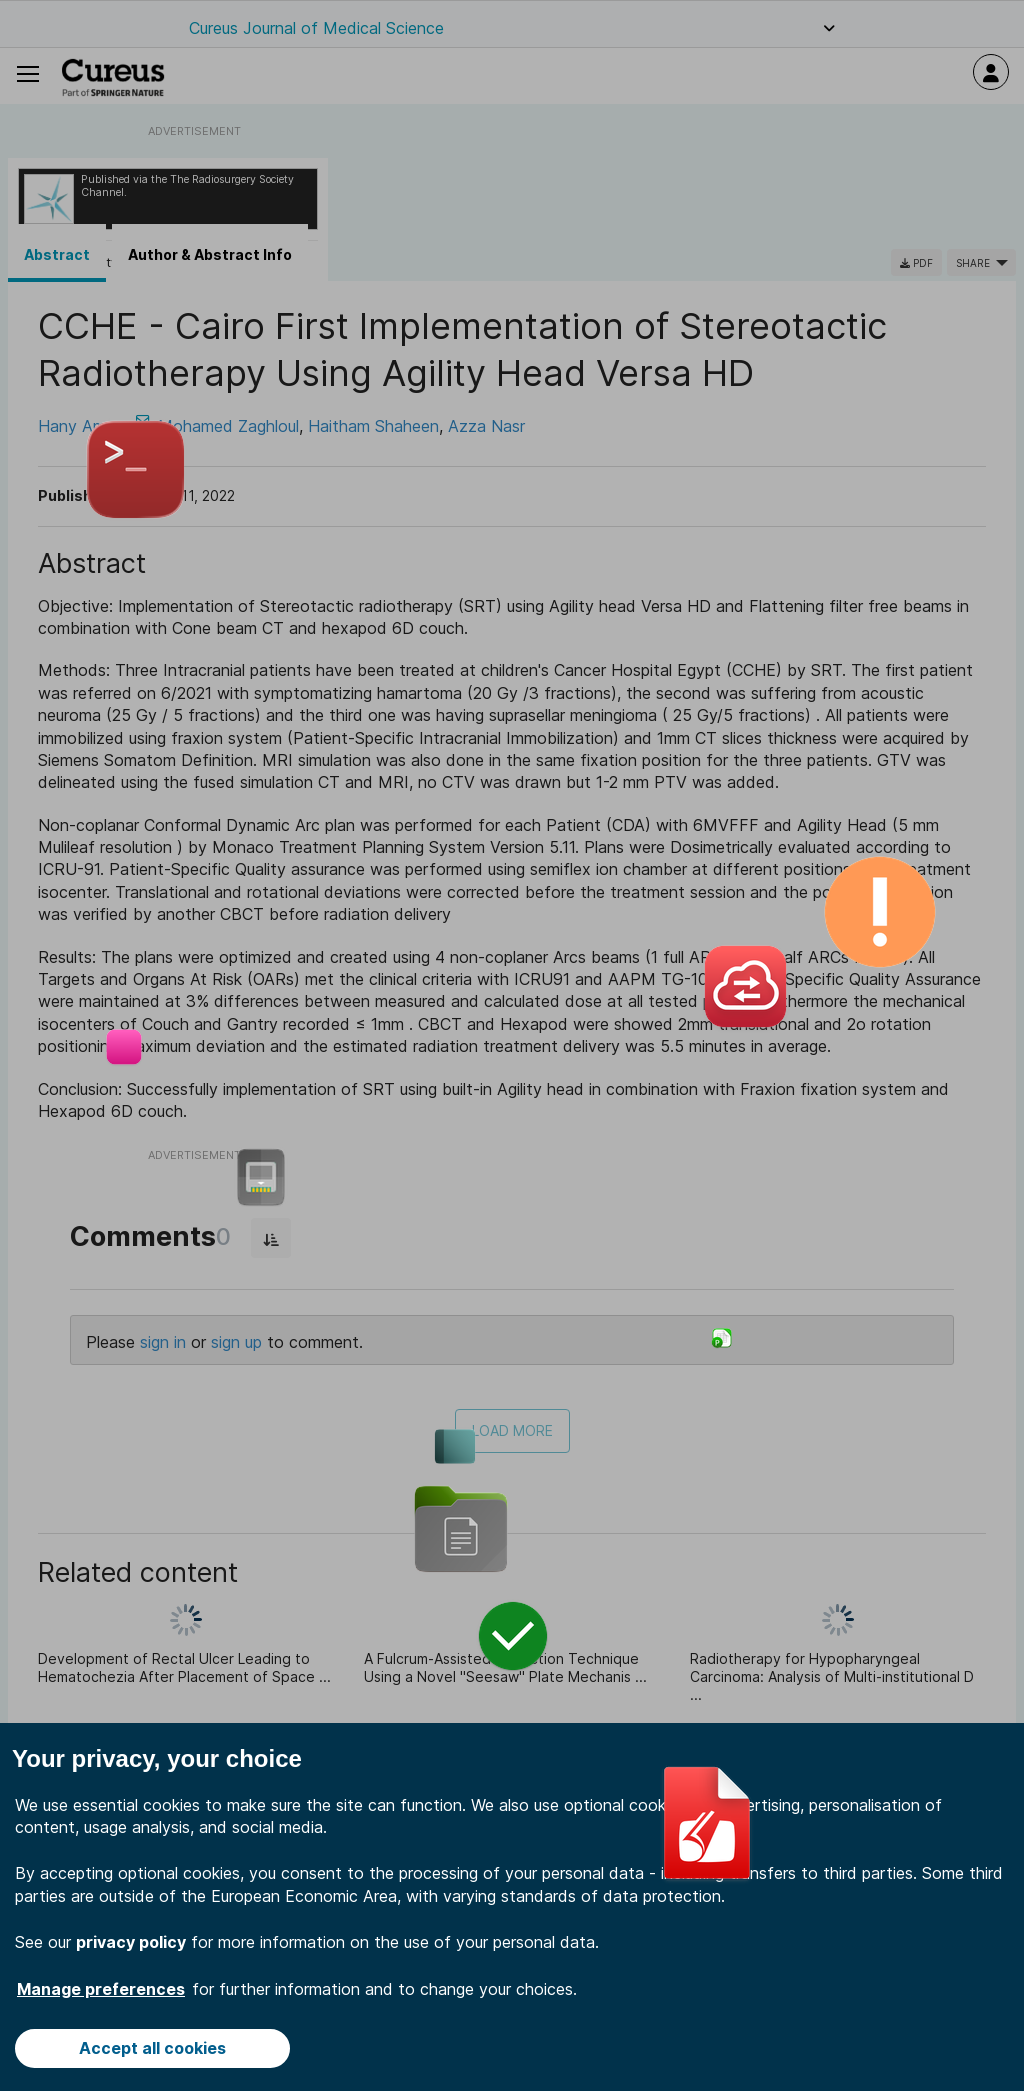 Image resolution: width=1024 pixels, height=2091 pixels. Describe the element at coordinates (880, 912) in the screenshot. I see `indicates locally modified file not yet staged for commit` at that location.